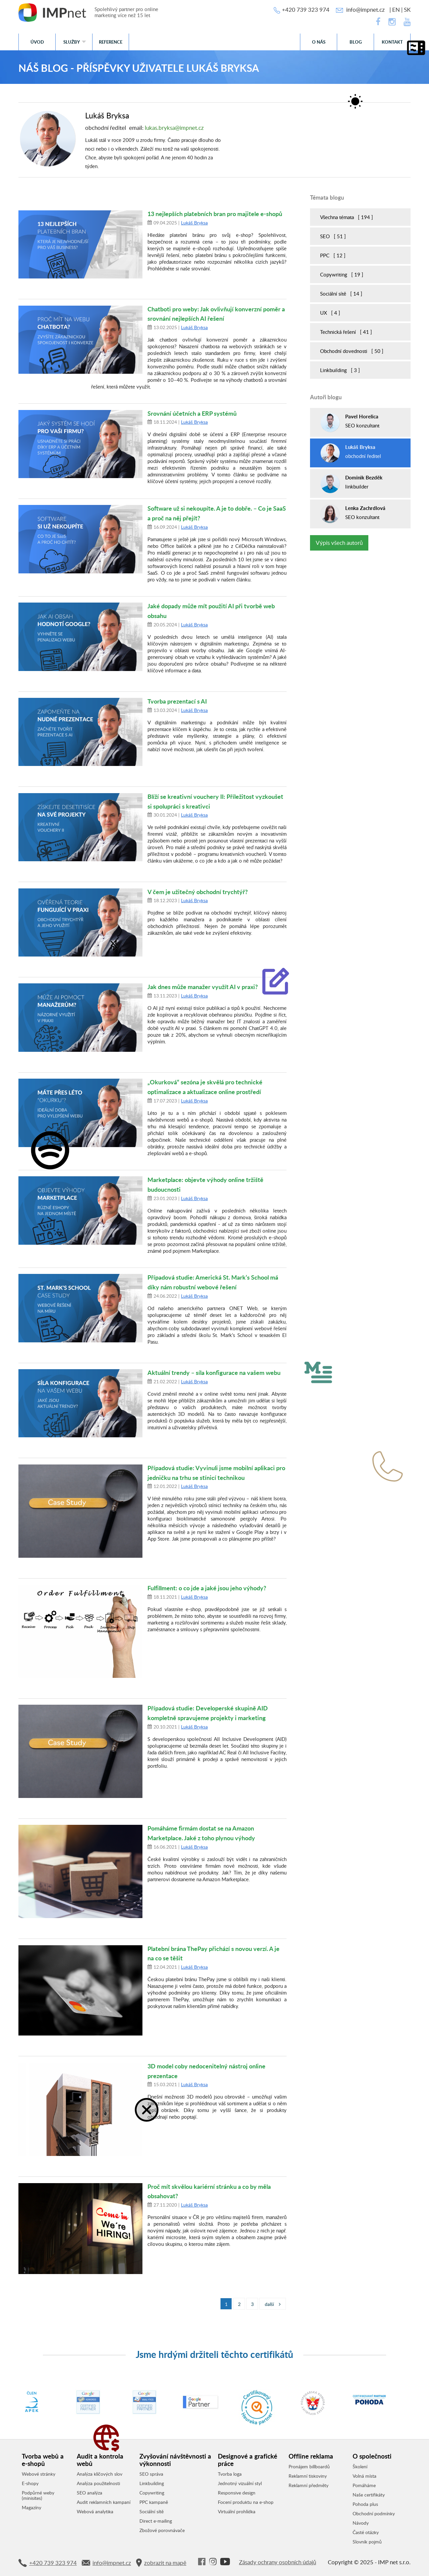 This screenshot has width=429, height=2576. Describe the element at coordinates (115, 945) in the screenshot. I see `disable flash or lightning mode` at that location.